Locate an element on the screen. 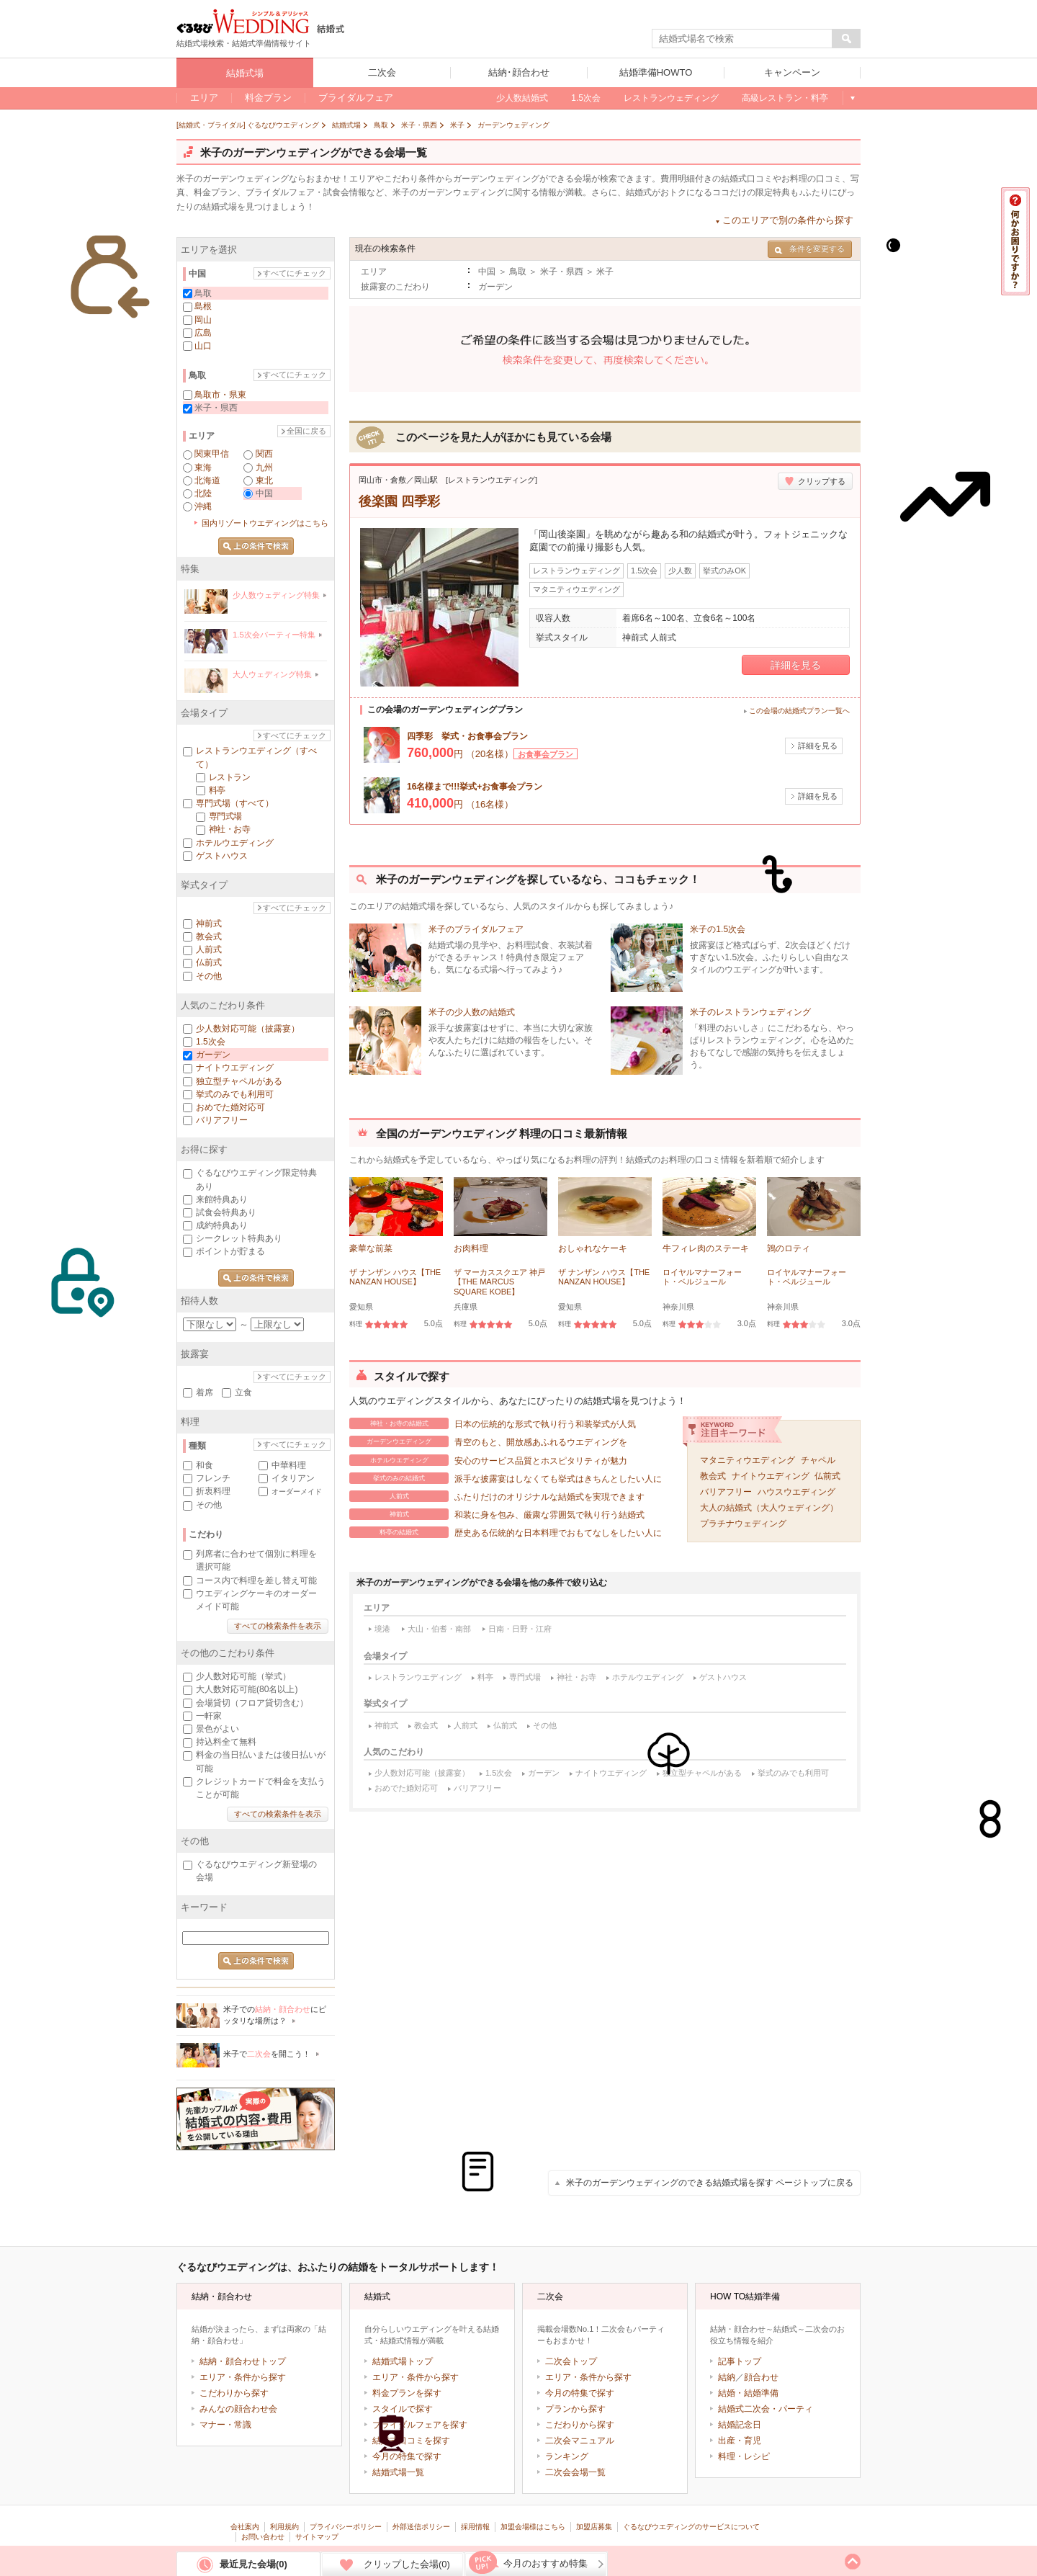 Image resolution: width=1037 pixels, height=2576 pixels. open reader mode for distraction-free viewing is located at coordinates (477, 2171).